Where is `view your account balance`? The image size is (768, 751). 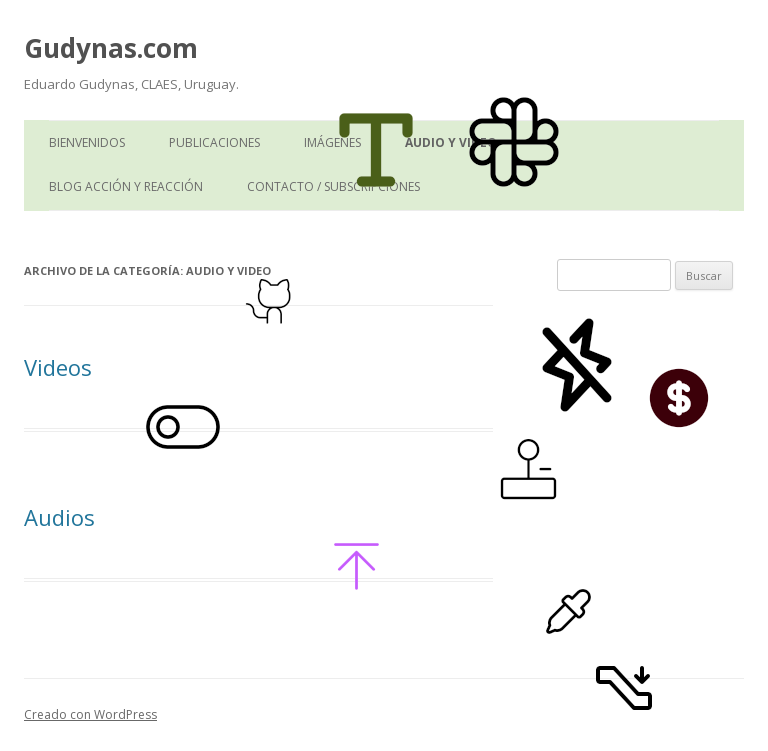
view your account balance is located at coordinates (679, 398).